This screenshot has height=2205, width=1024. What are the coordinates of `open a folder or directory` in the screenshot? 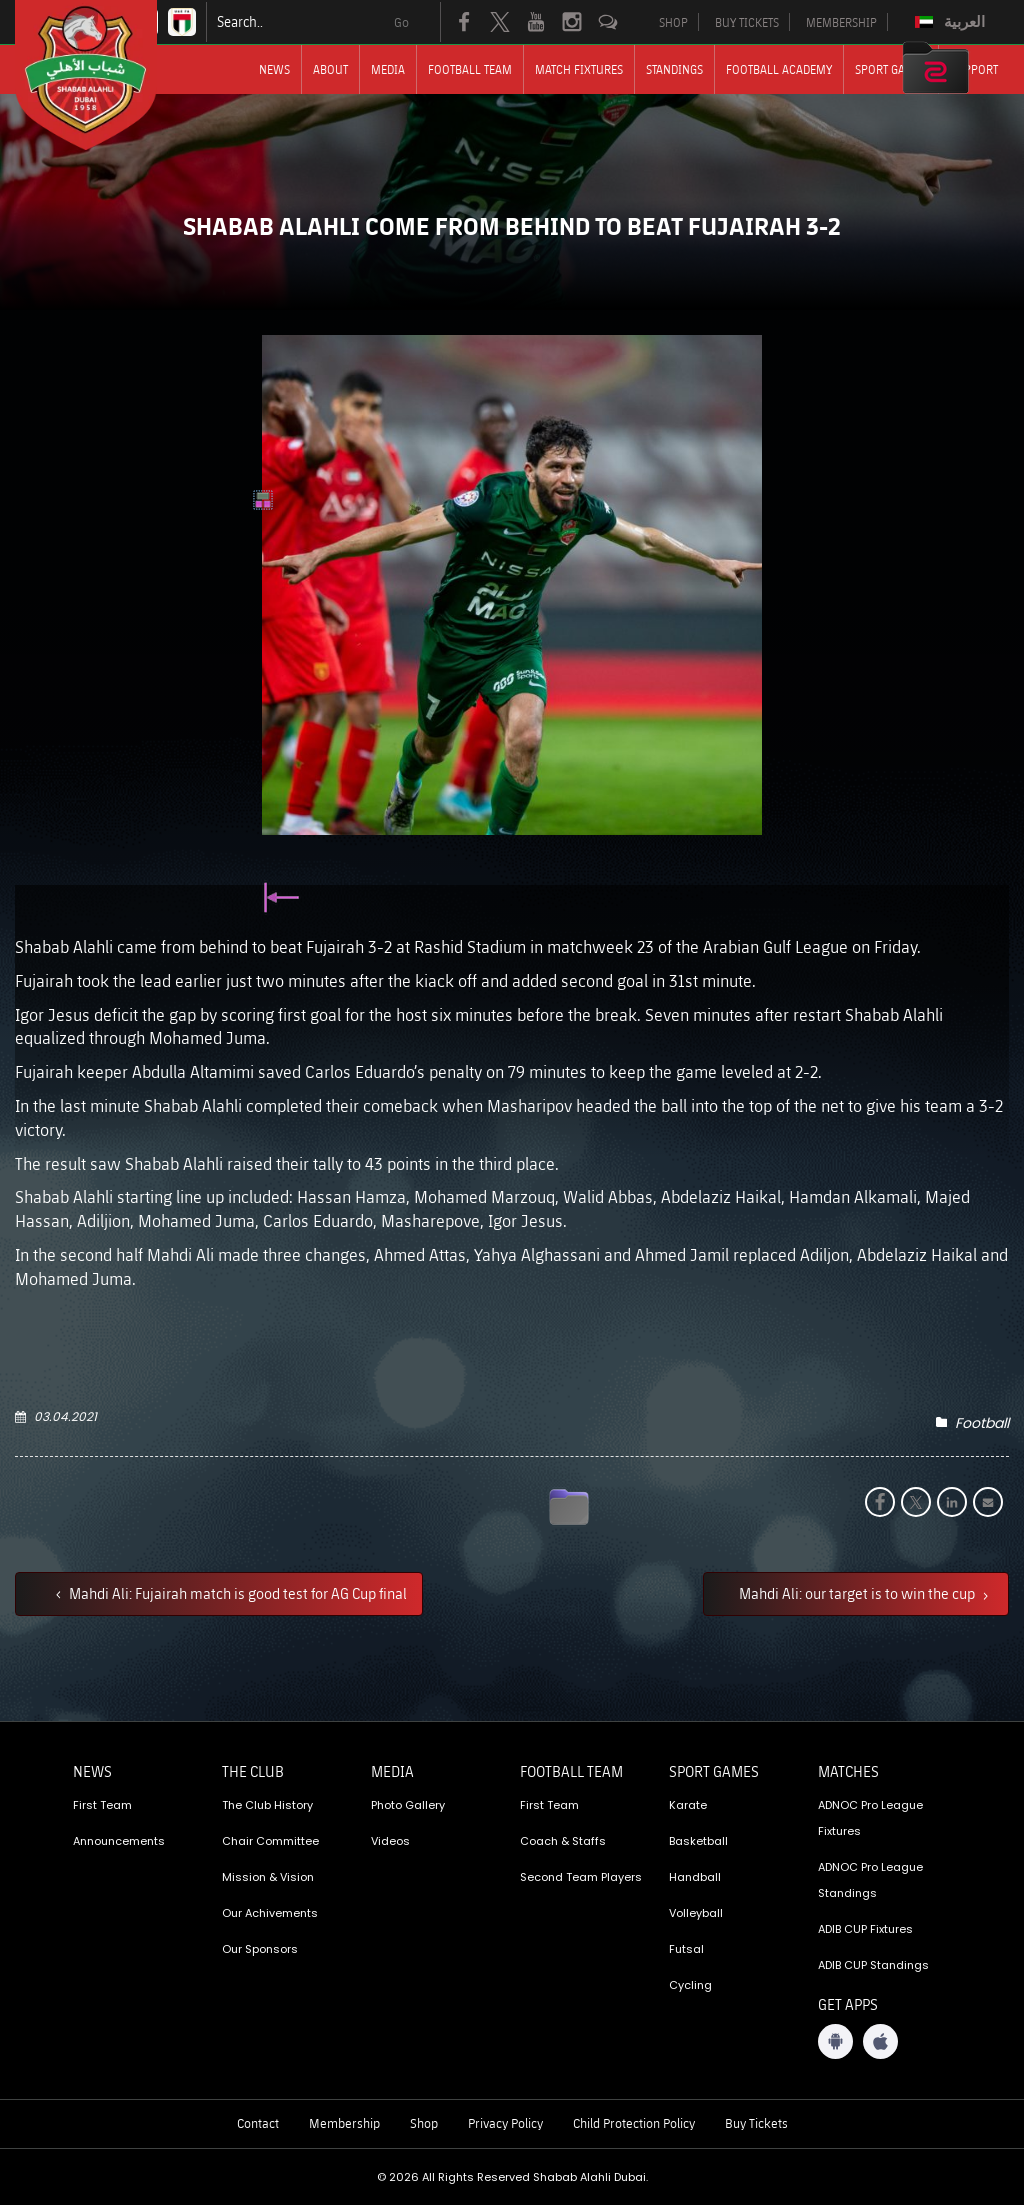 It's located at (569, 1507).